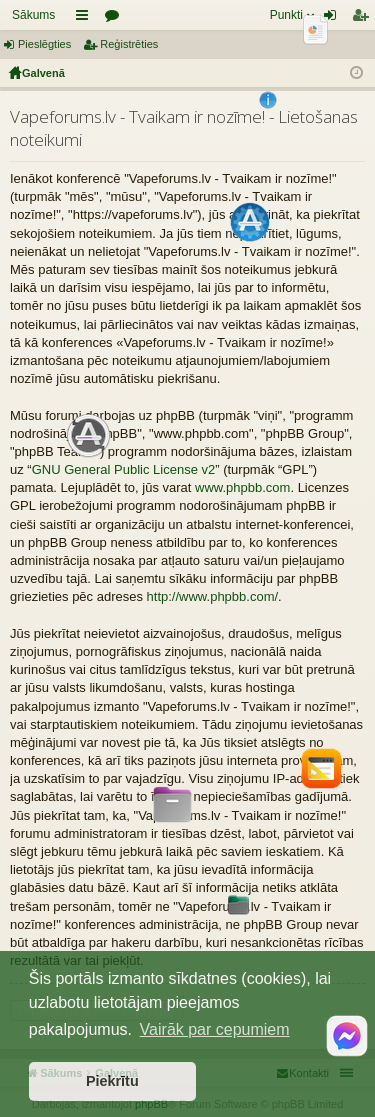  I want to click on open folder containing files, so click(238, 904).